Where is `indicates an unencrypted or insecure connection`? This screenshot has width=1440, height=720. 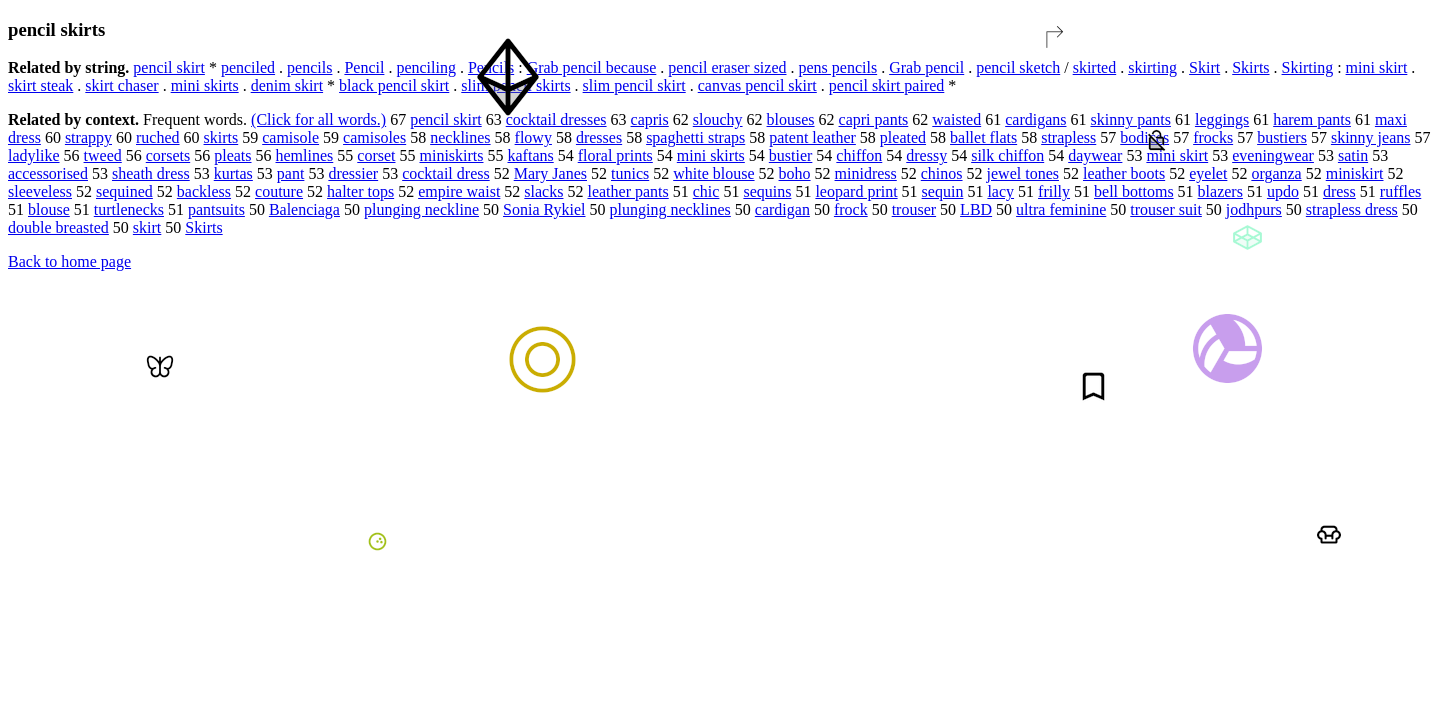
indicates an unencrypted or insecure connection is located at coordinates (1156, 140).